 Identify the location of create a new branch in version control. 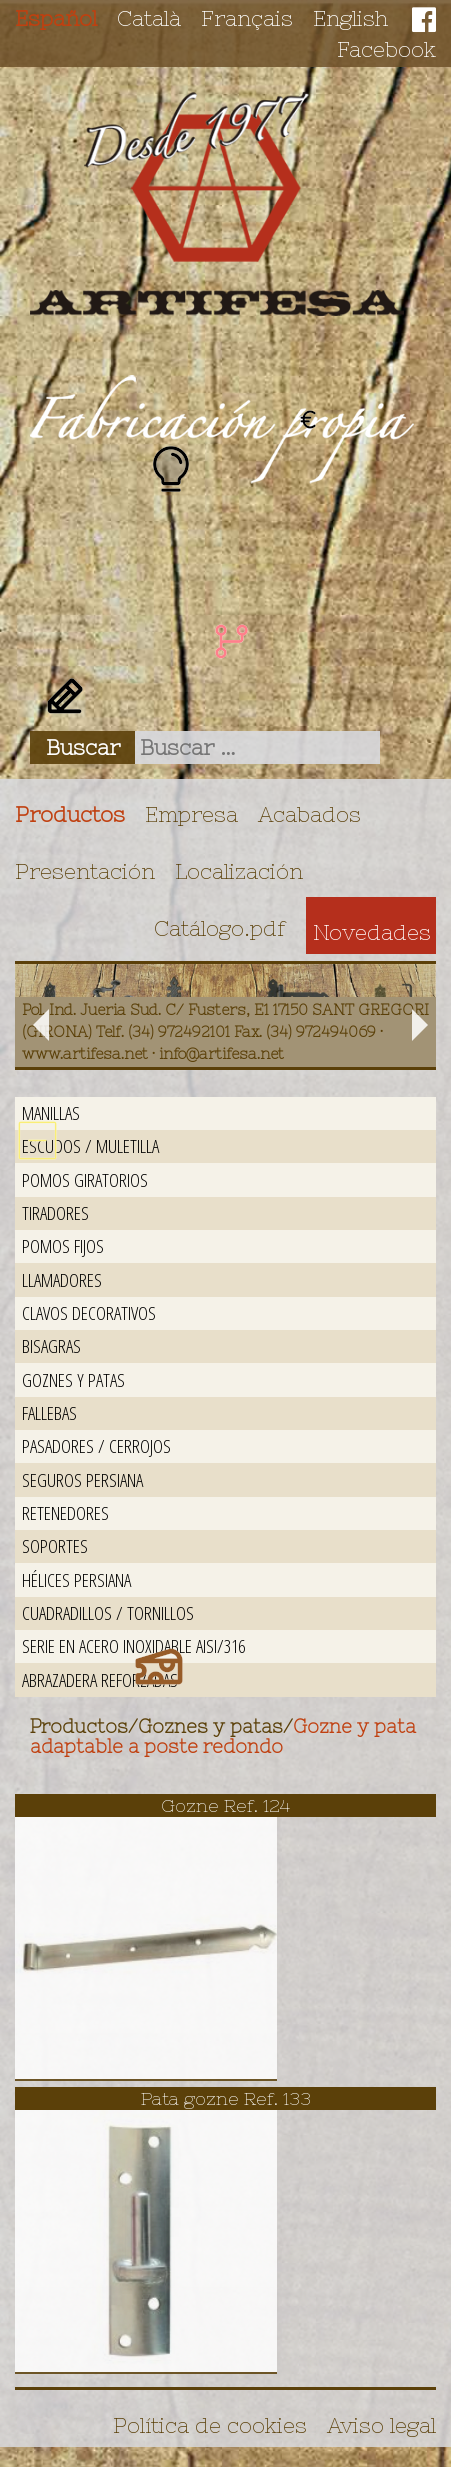
(229, 641).